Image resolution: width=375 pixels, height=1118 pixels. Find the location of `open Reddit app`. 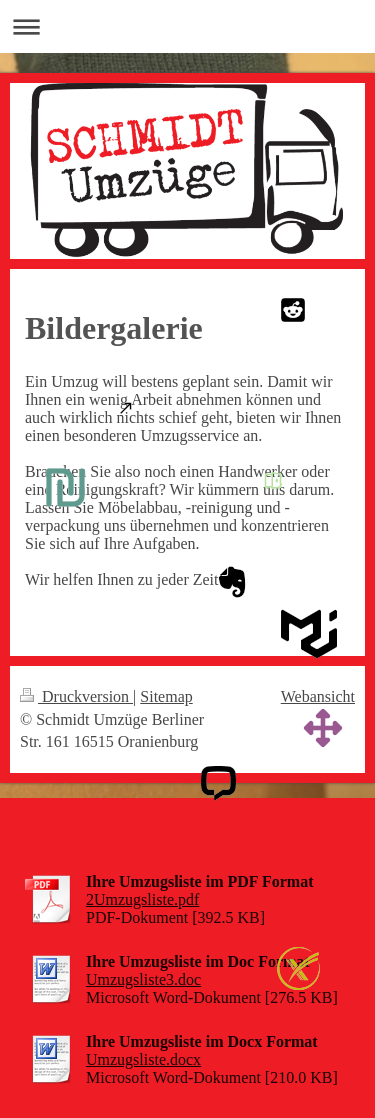

open Reddit app is located at coordinates (293, 310).